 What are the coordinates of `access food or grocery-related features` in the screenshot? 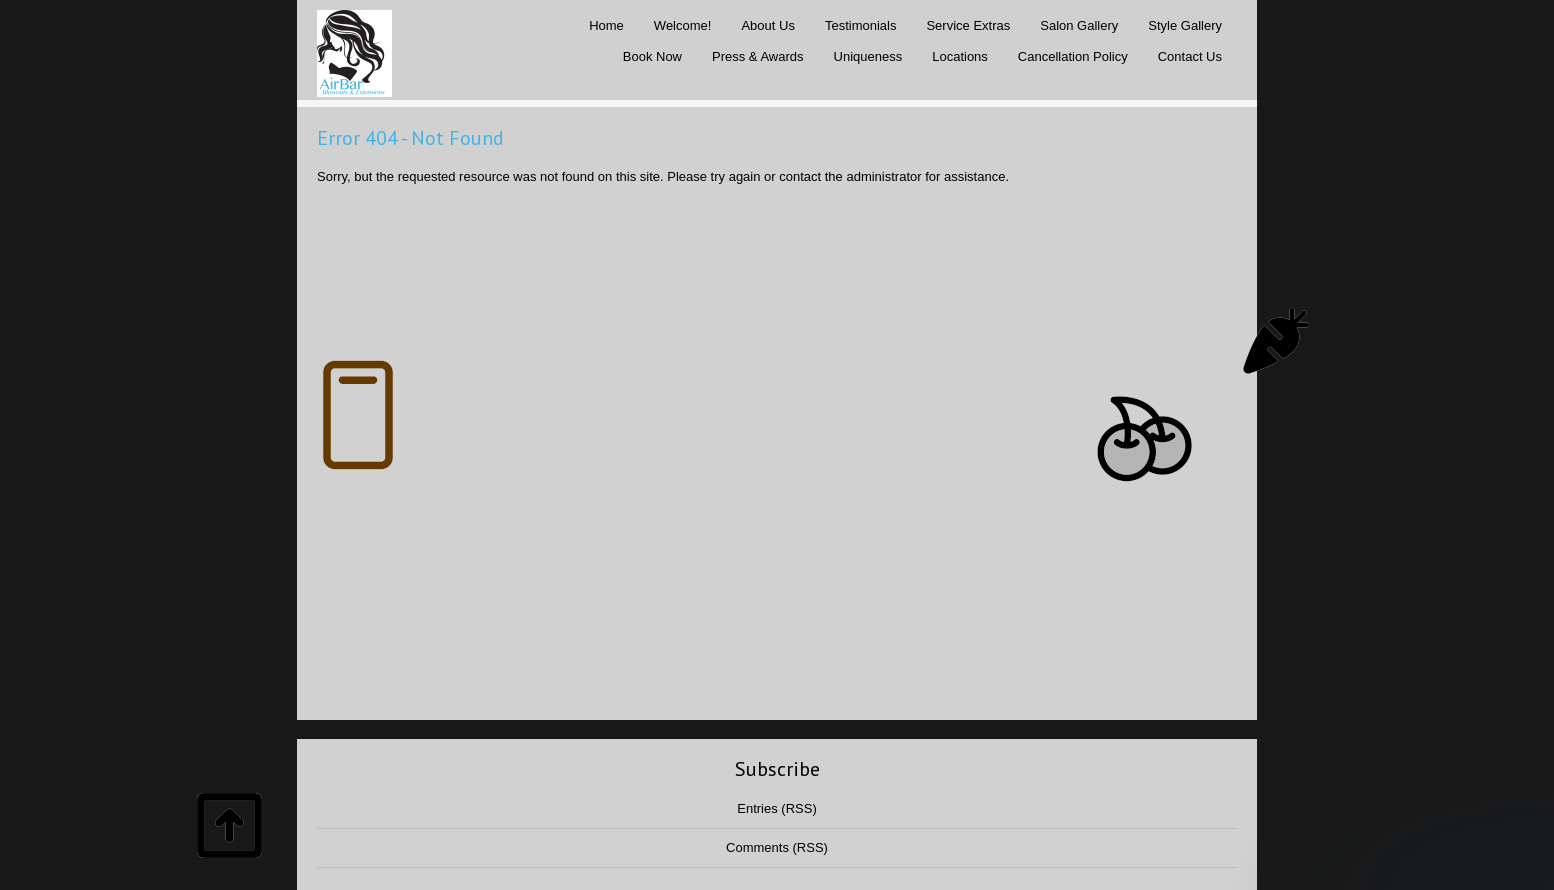 It's located at (1275, 342).